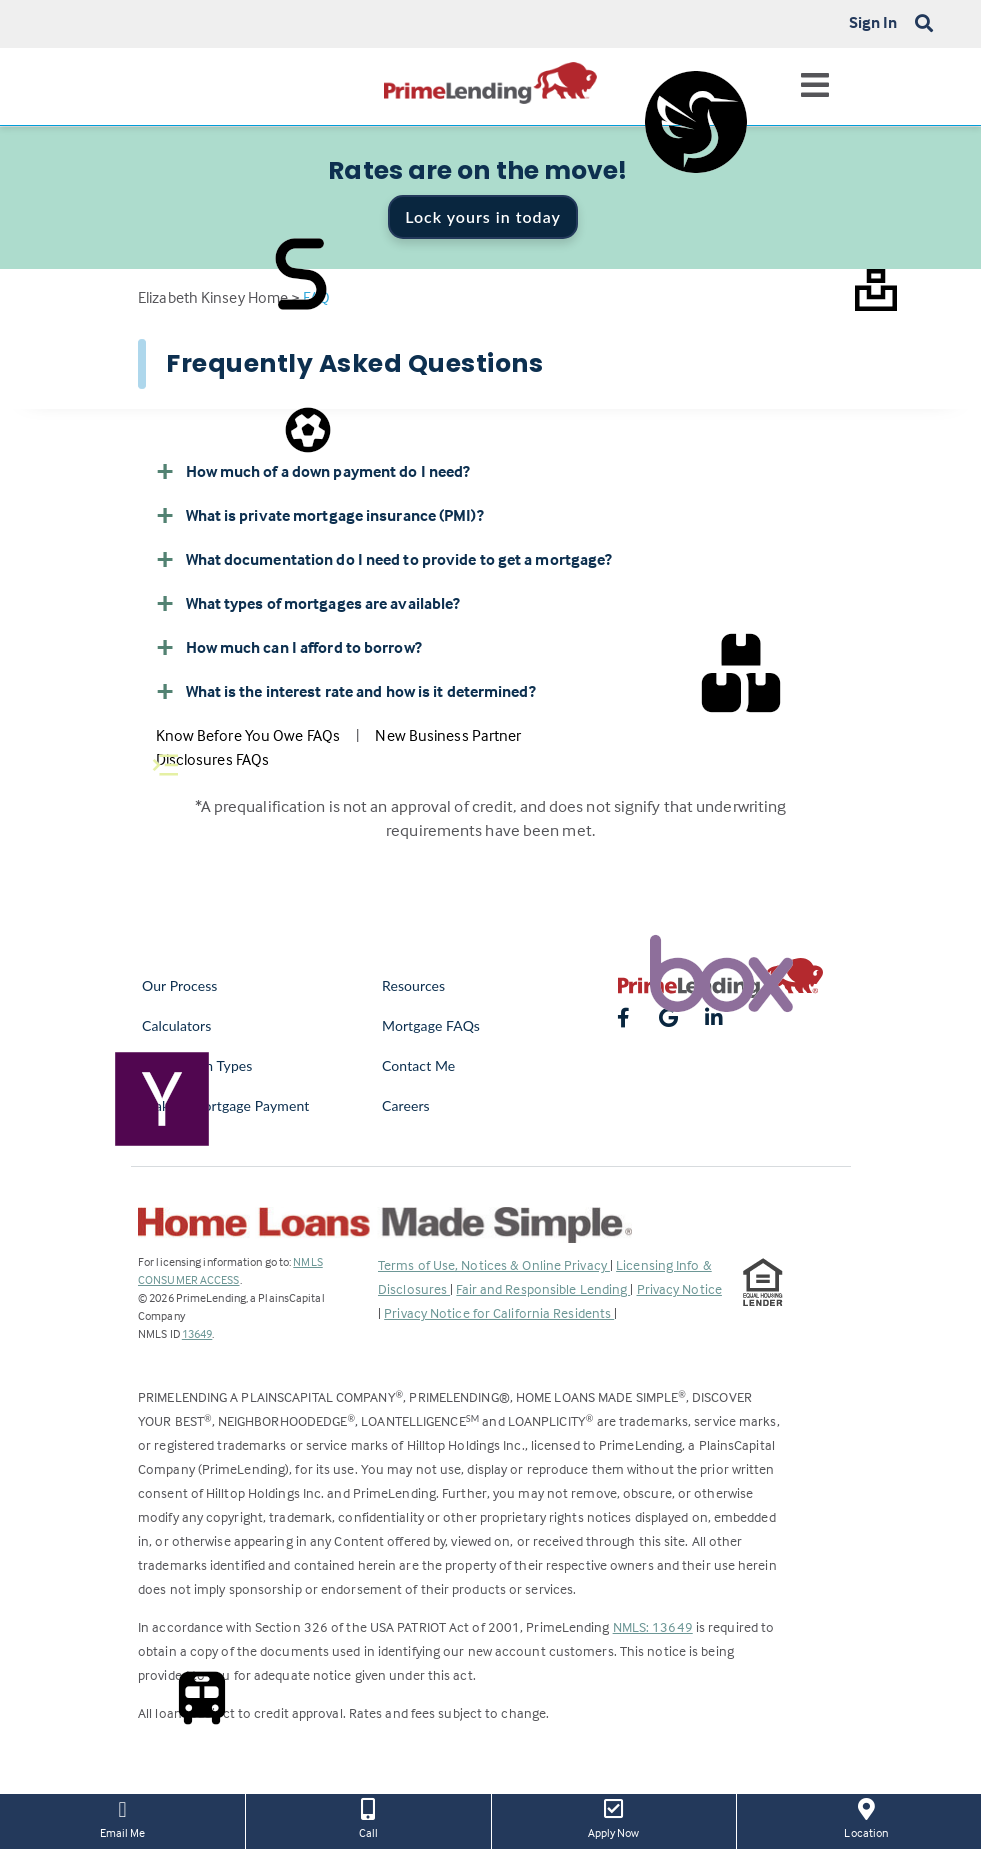  What do you see at coordinates (202, 1698) in the screenshot?
I see `view bus routes or schedules` at bounding box center [202, 1698].